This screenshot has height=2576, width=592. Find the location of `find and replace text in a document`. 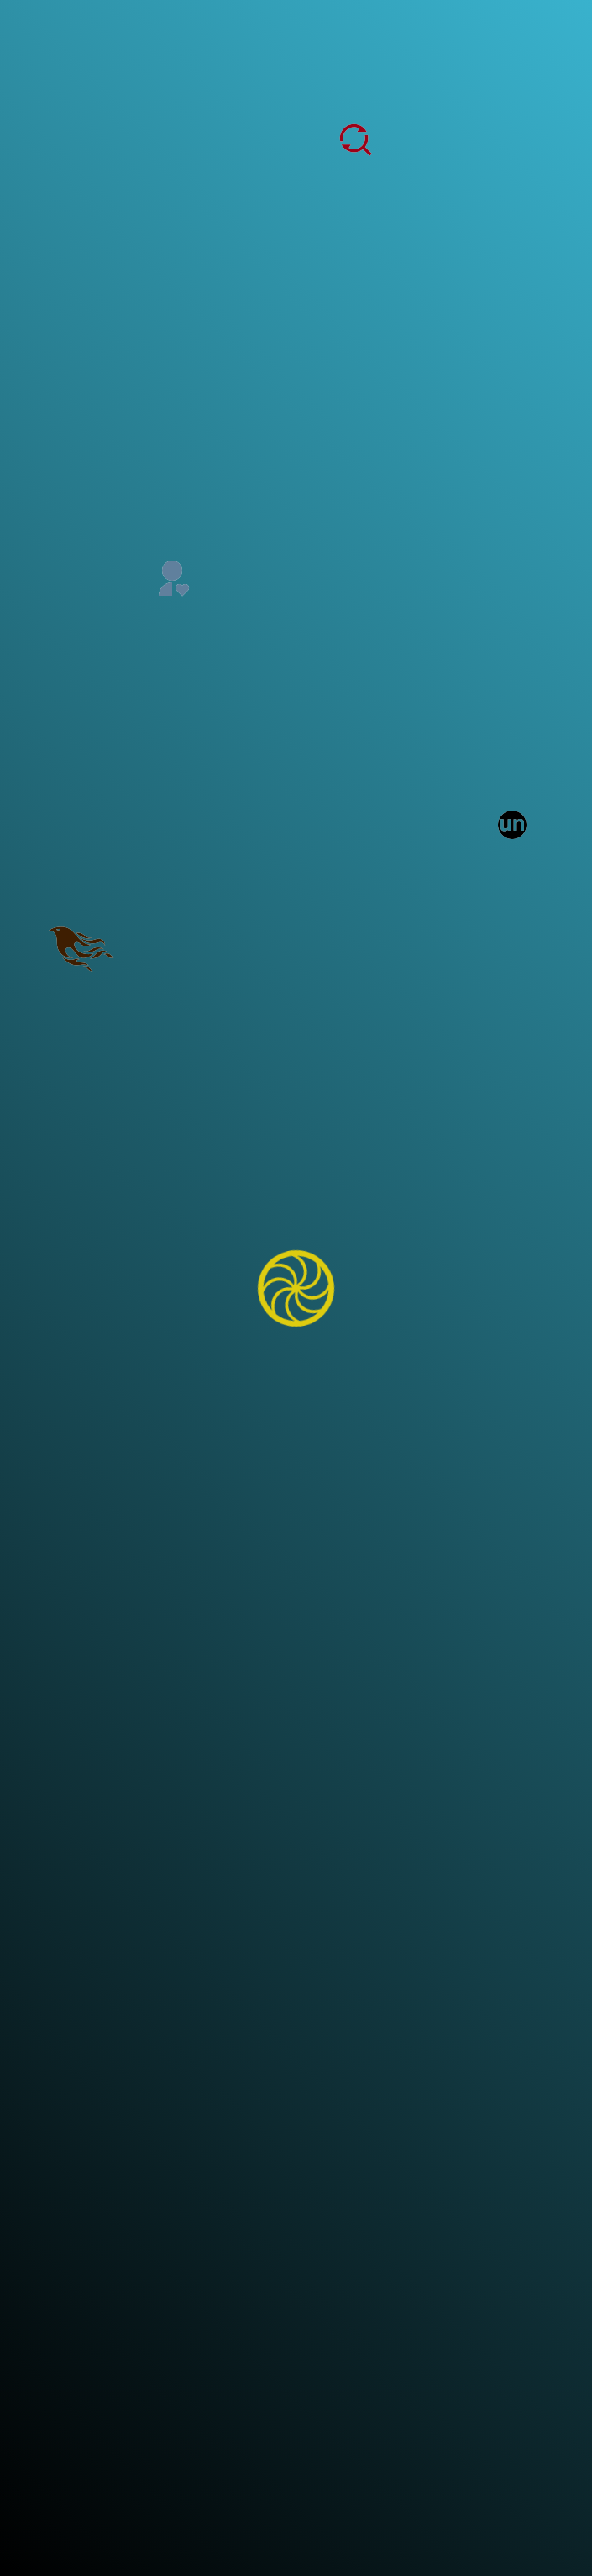

find and replace text in a document is located at coordinates (355, 139).